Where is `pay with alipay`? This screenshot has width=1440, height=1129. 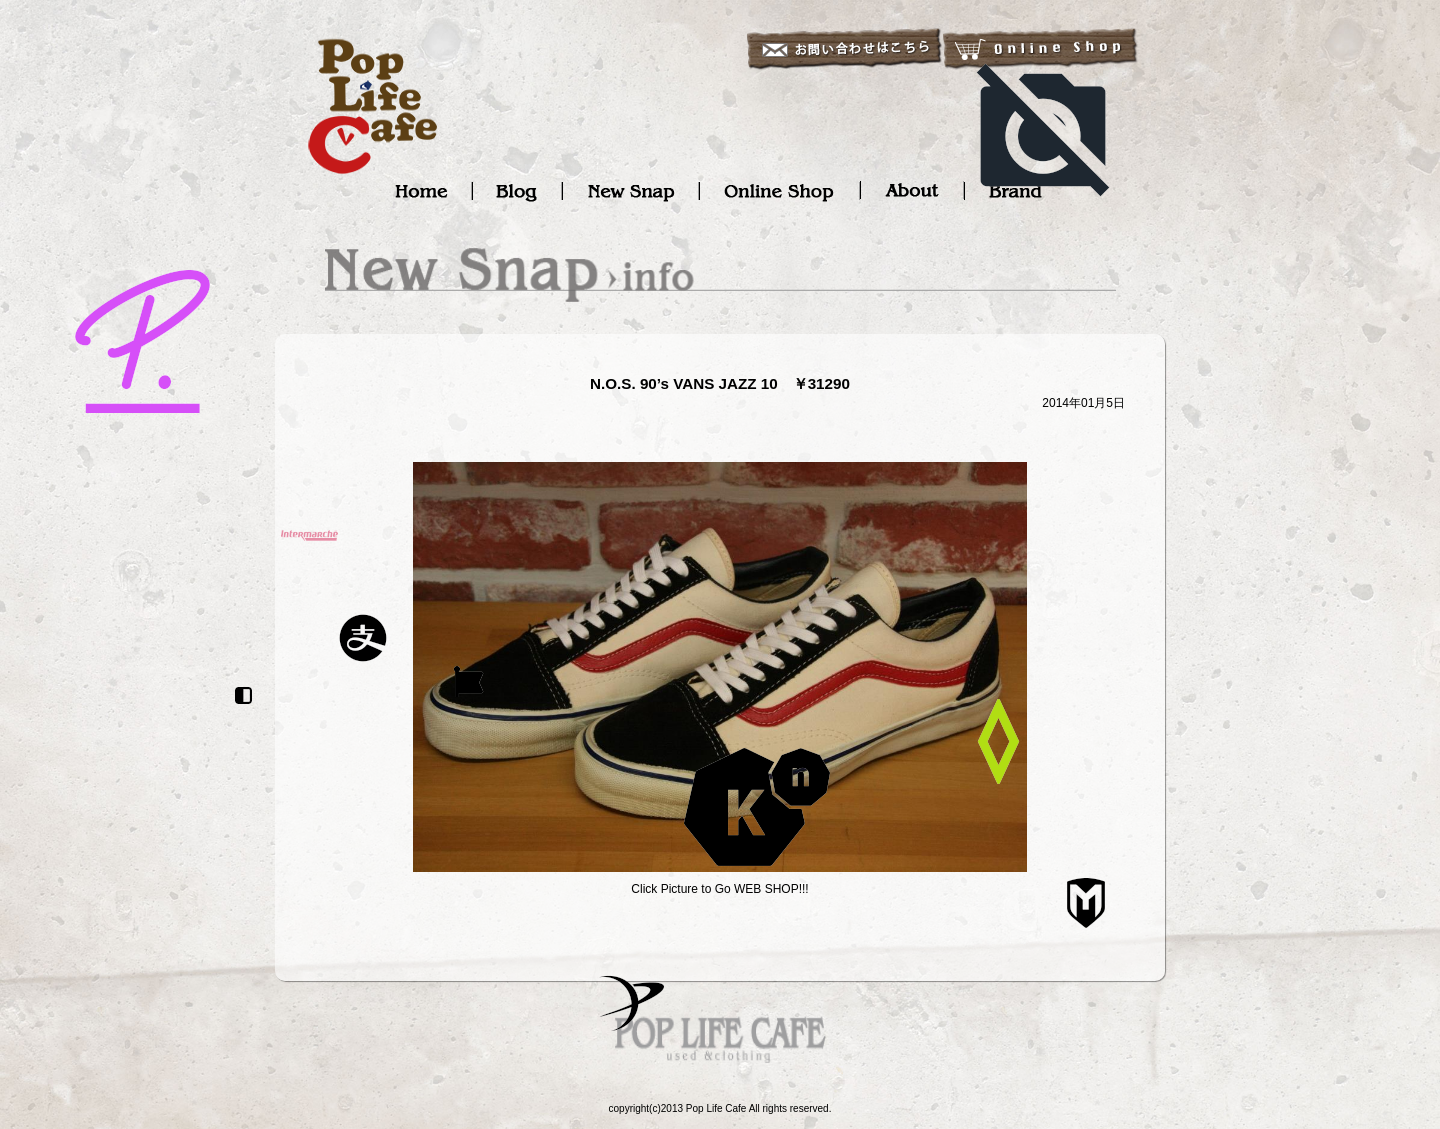 pay with alipay is located at coordinates (363, 638).